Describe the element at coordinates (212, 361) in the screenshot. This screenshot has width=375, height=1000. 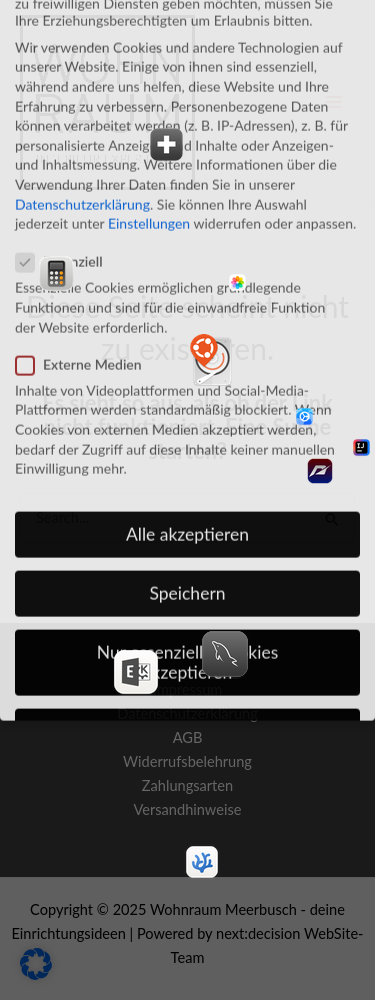
I see `launch the ubiquity installer for ubuntu` at that location.